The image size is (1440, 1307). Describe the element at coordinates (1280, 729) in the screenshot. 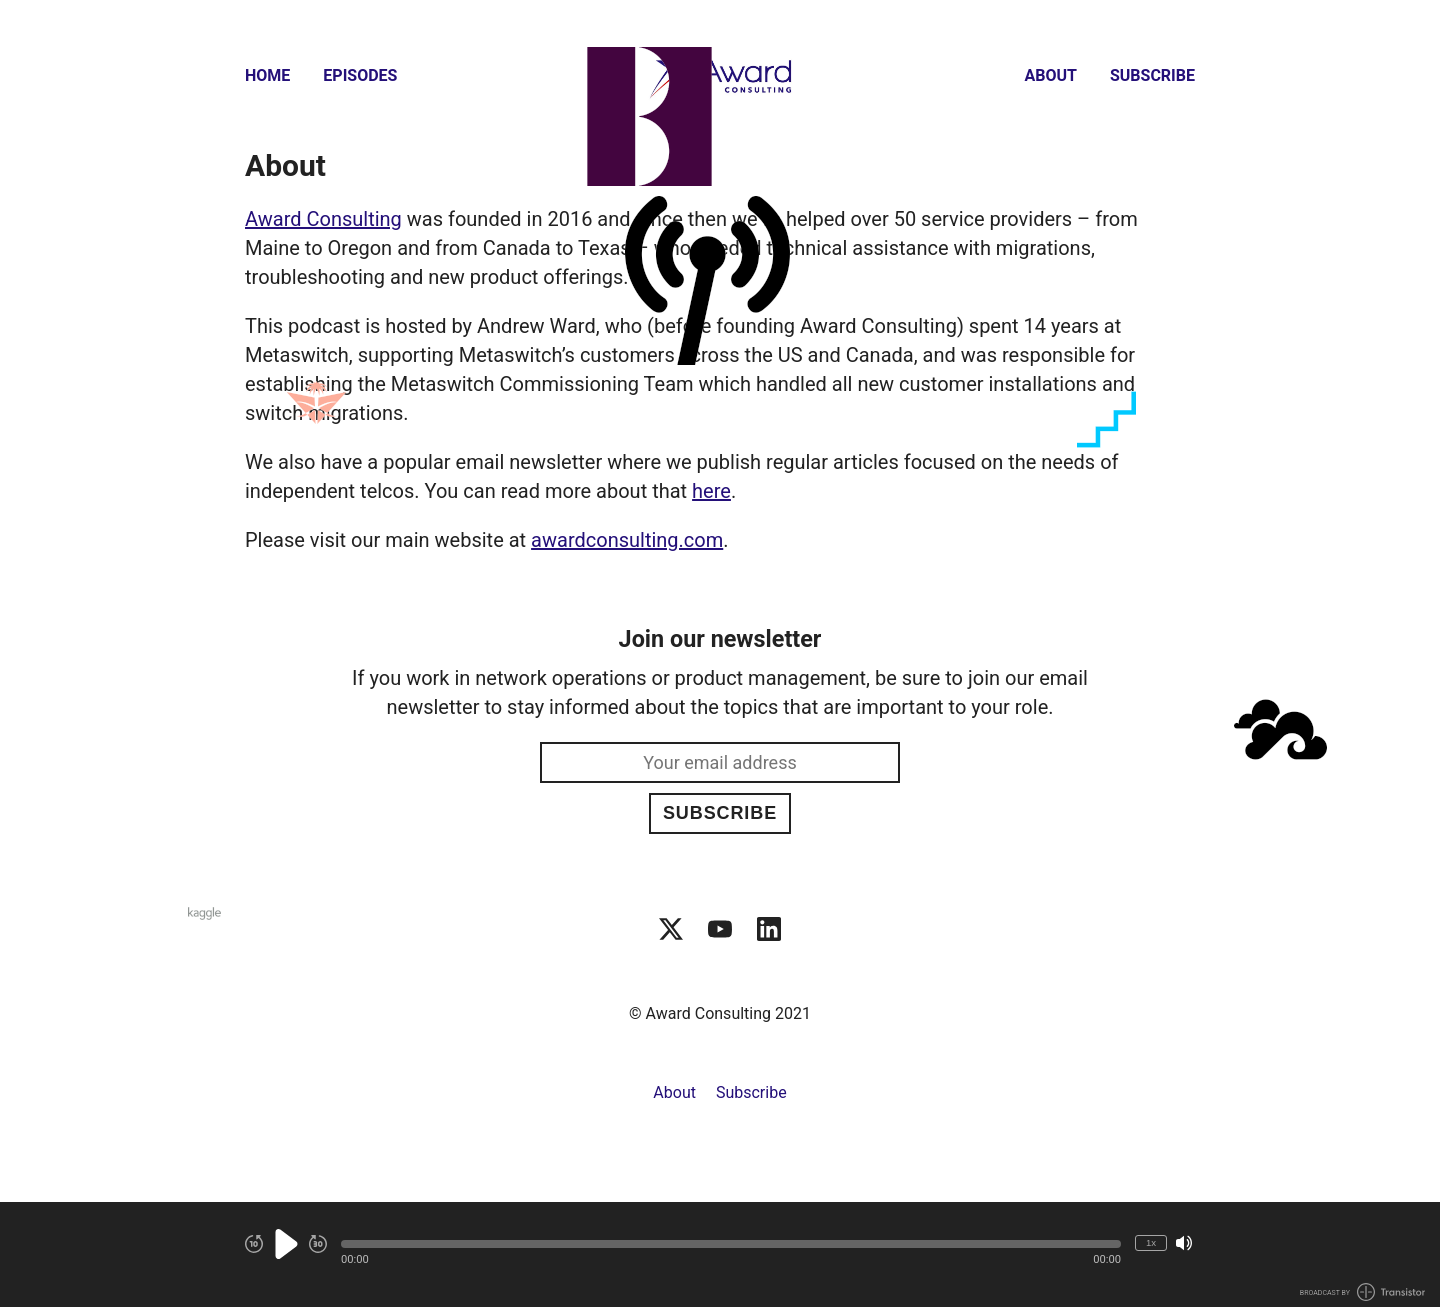

I see `open seafile cloud storage app` at that location.